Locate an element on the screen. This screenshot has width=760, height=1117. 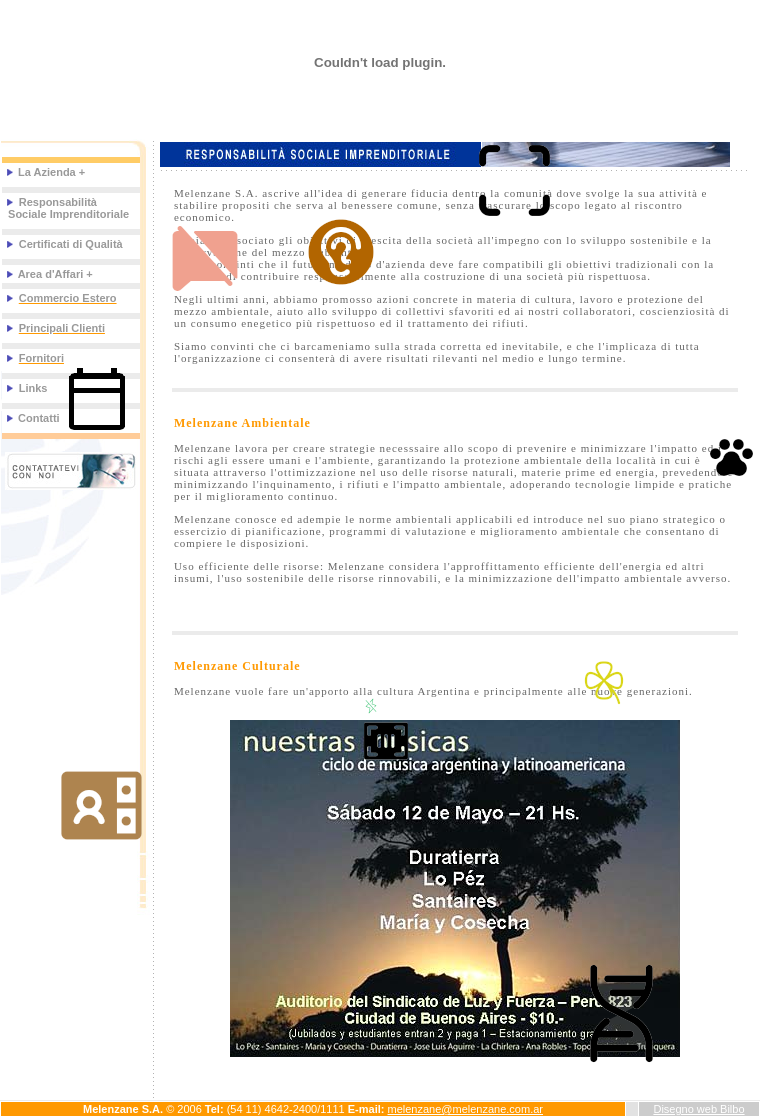
access genetics or DNA-related features is located at coordinates (621, 1013).